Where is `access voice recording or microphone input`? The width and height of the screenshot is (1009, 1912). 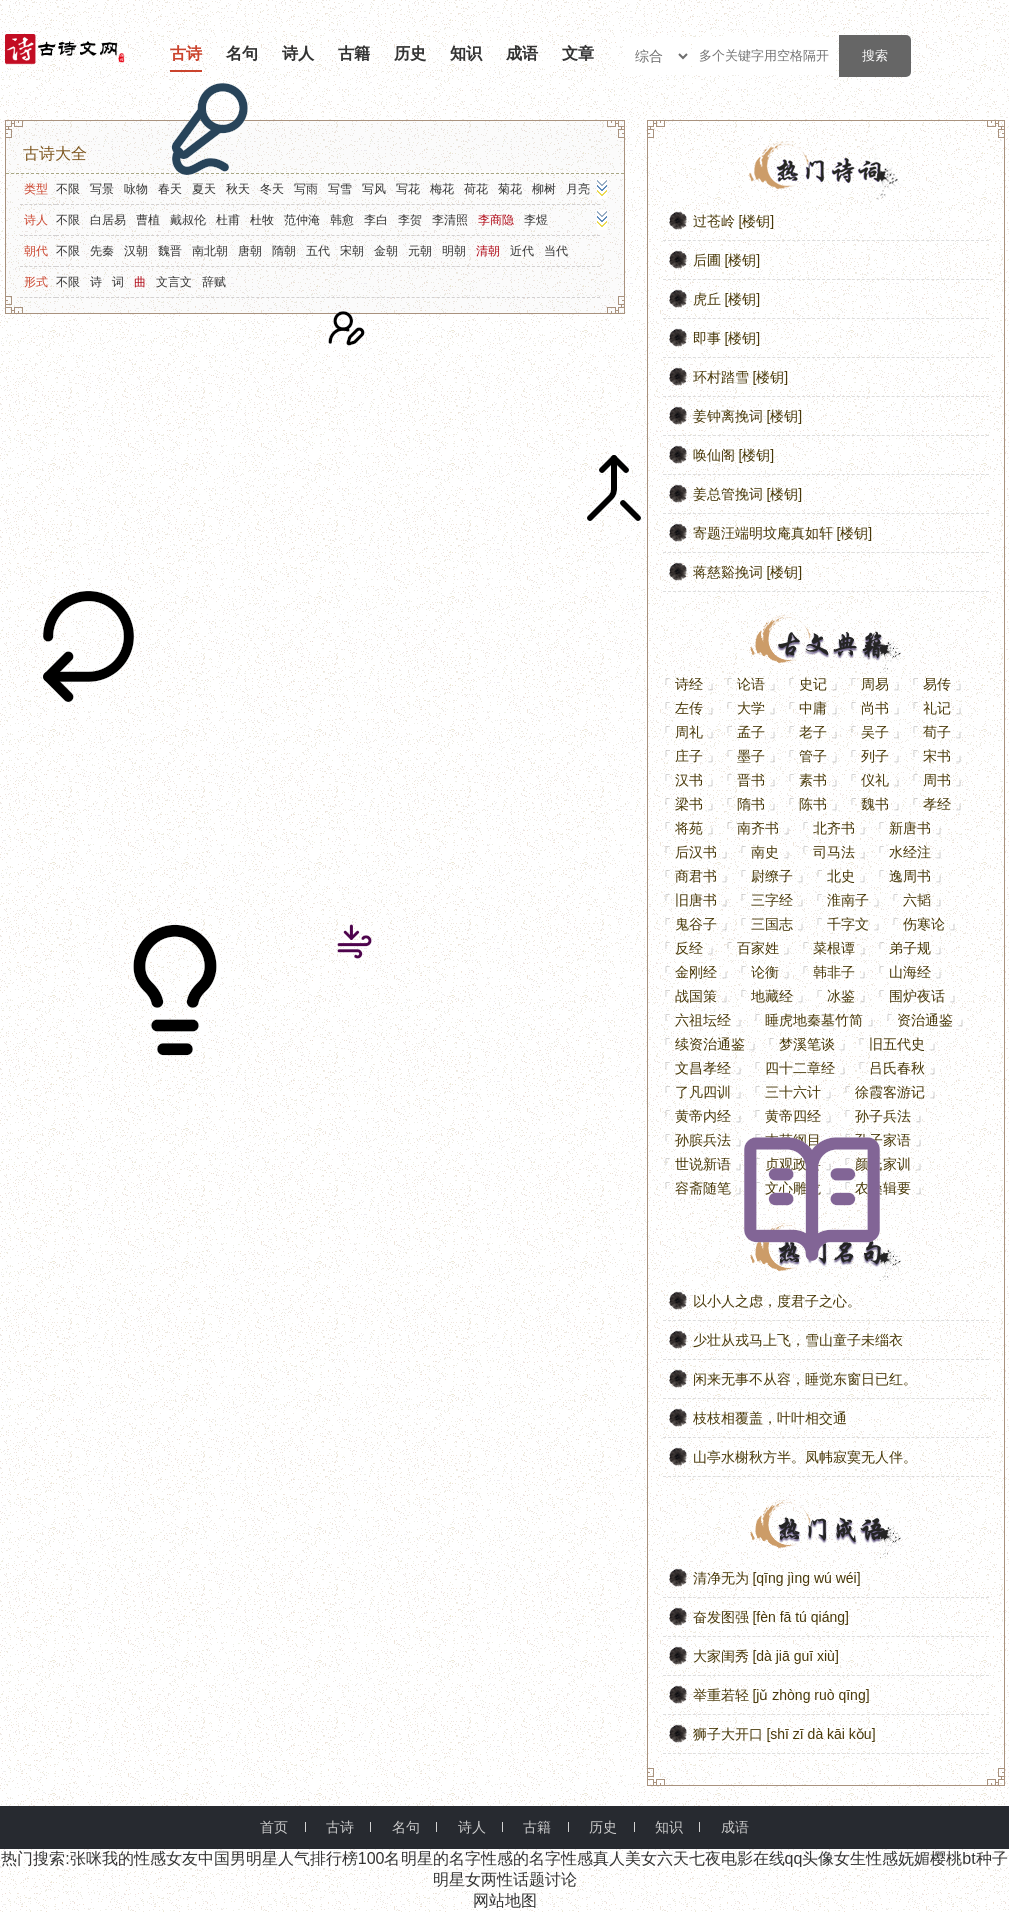
access voice recording or microphone input is located at coordinates (206, 129).